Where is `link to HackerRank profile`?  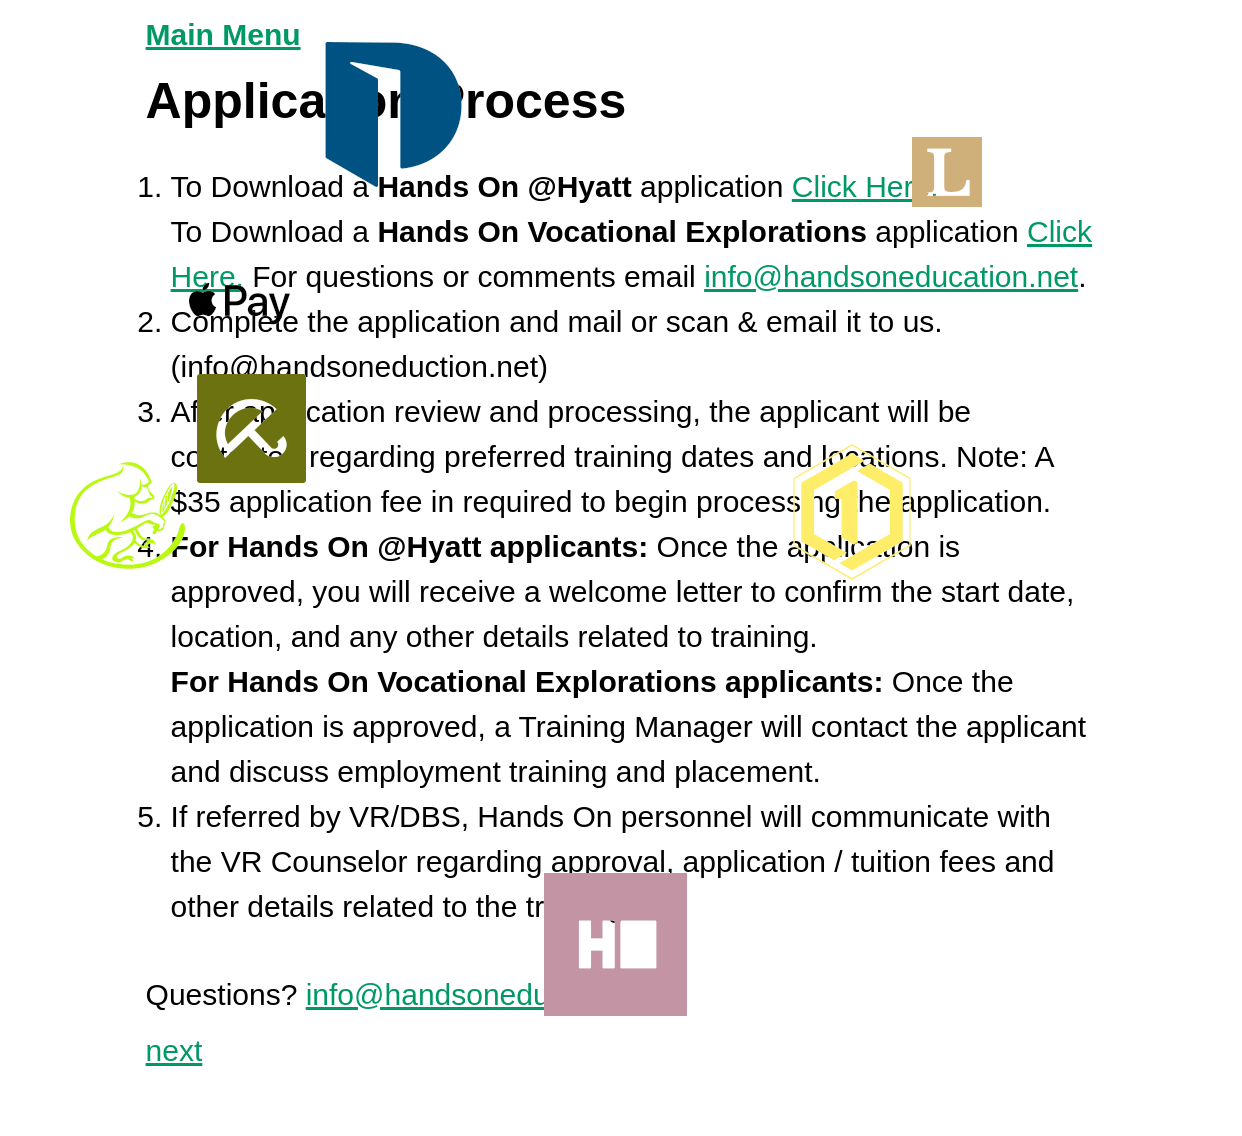
link to HackerRank profile is located at coordinates (615, 944).